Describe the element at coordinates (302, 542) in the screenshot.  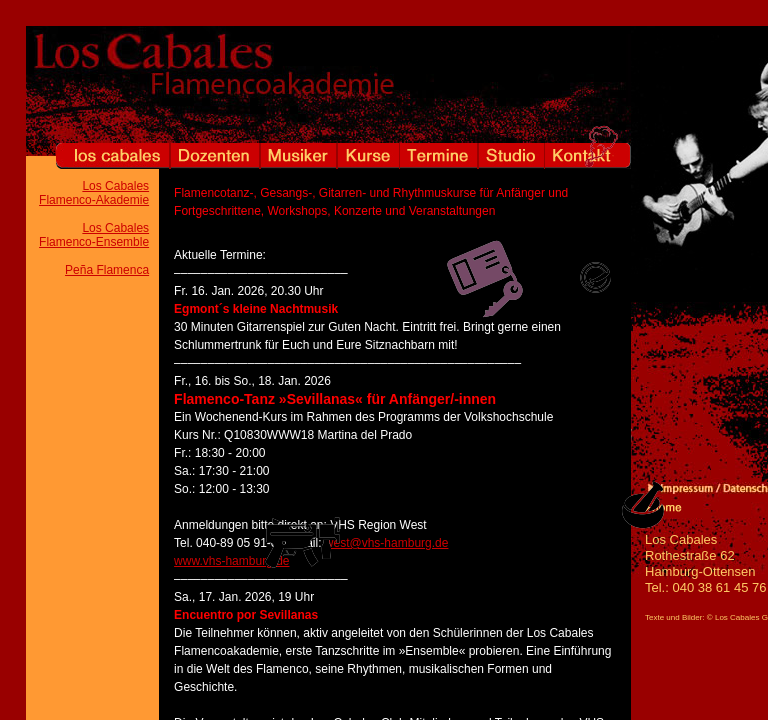
I see `select the MP5K submachine gun` at that location.